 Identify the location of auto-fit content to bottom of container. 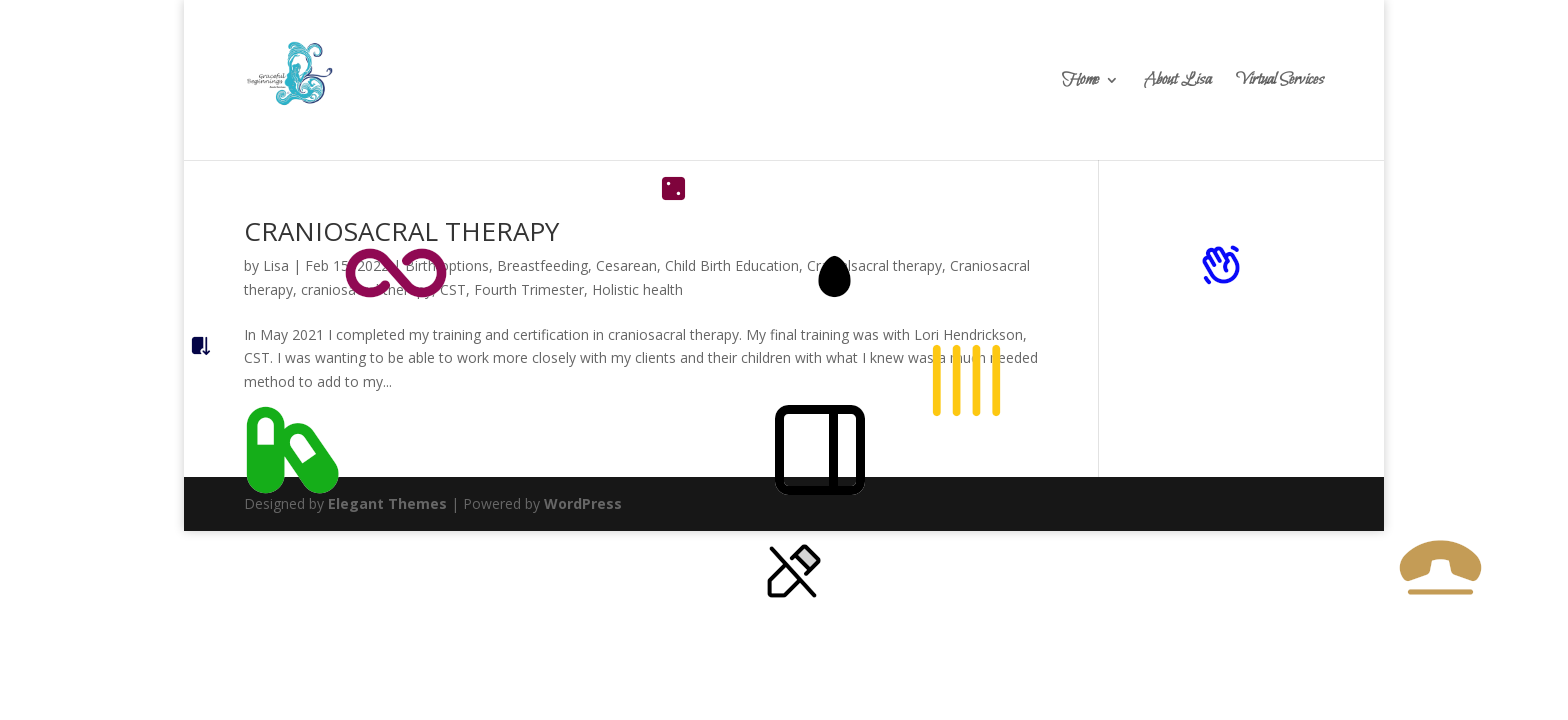
(200, 345).